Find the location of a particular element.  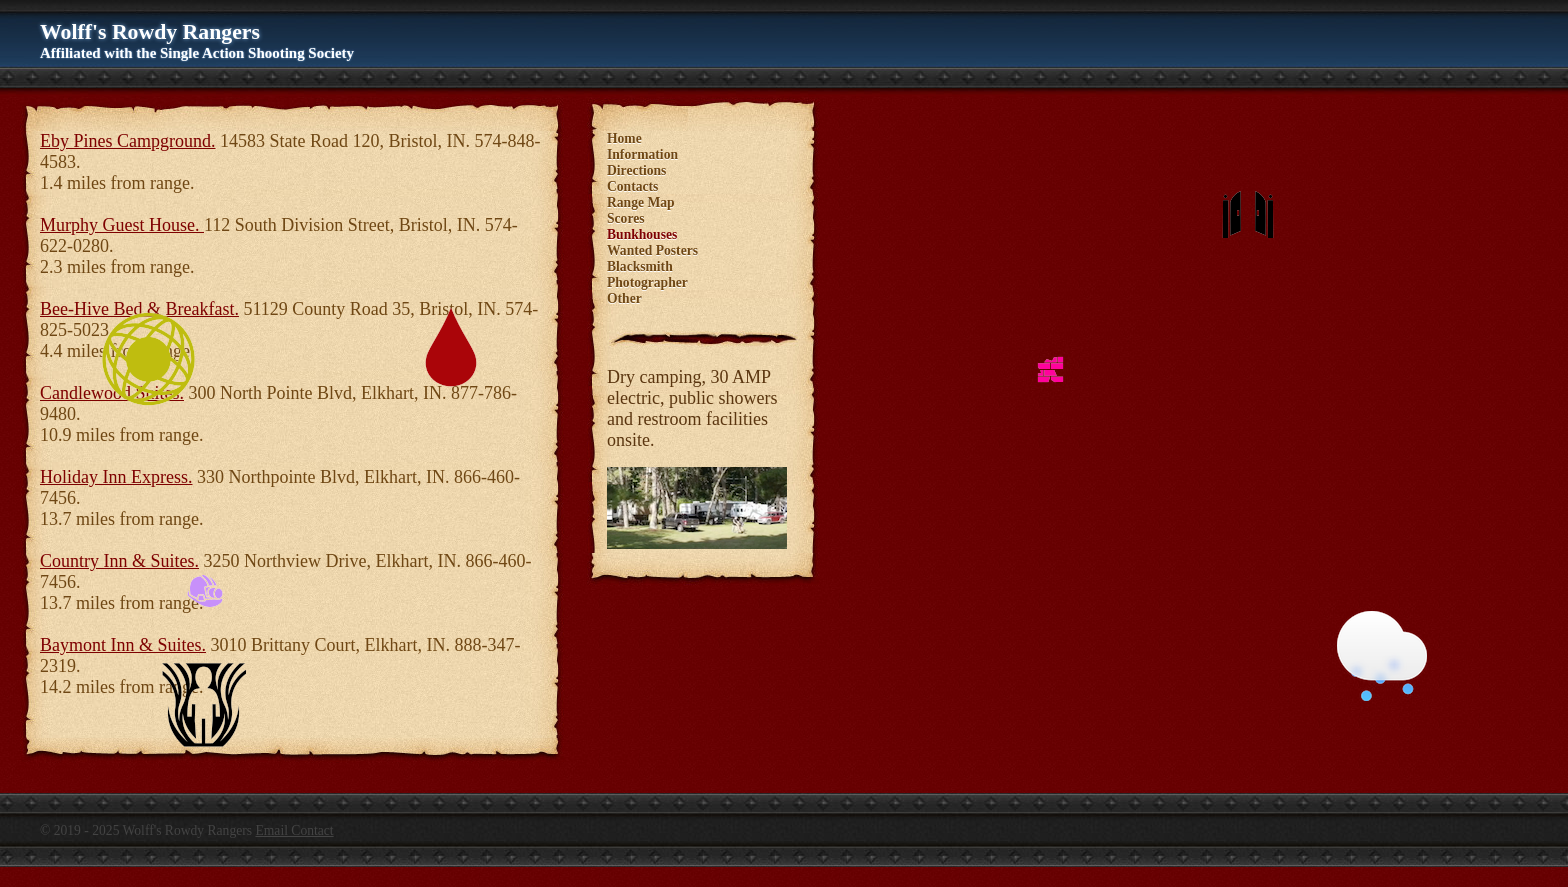

indicates structural damage or destruction in gameplay is located at coordinates (1050, 369).